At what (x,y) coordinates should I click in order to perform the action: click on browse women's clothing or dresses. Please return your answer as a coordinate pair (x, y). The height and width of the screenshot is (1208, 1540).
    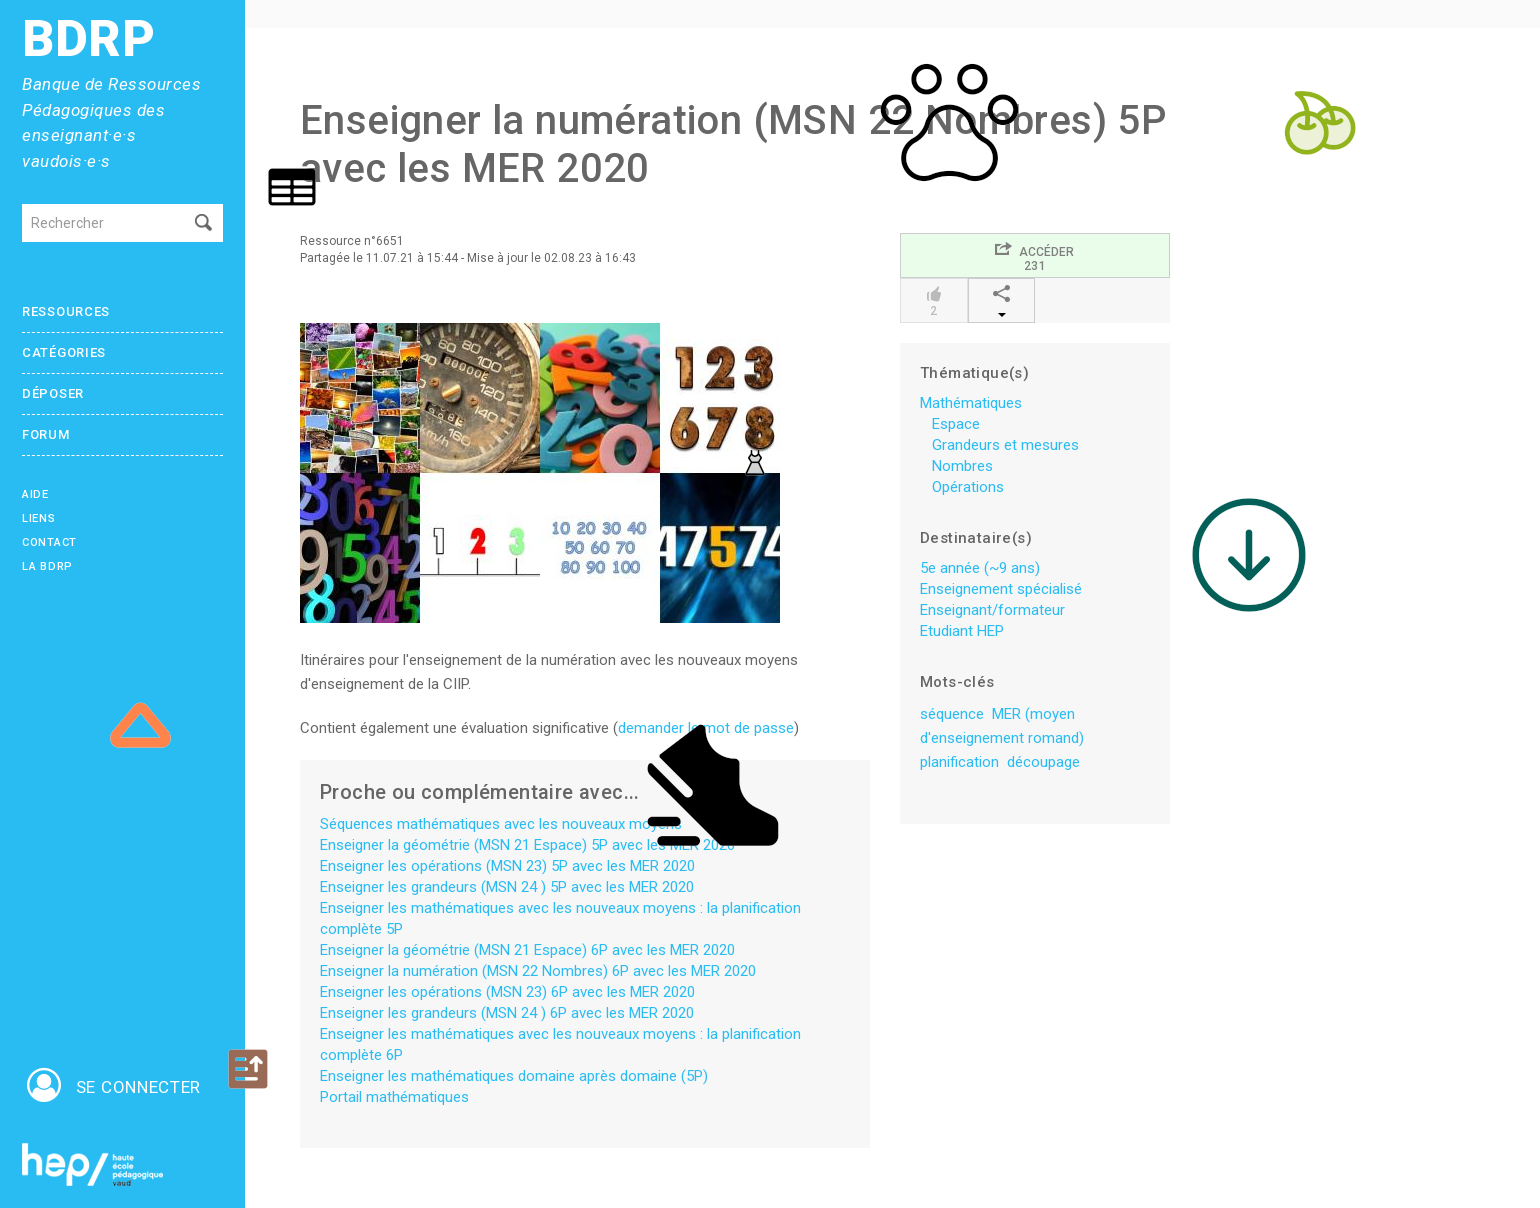
    Looking at the image, I should click on (755, 464).